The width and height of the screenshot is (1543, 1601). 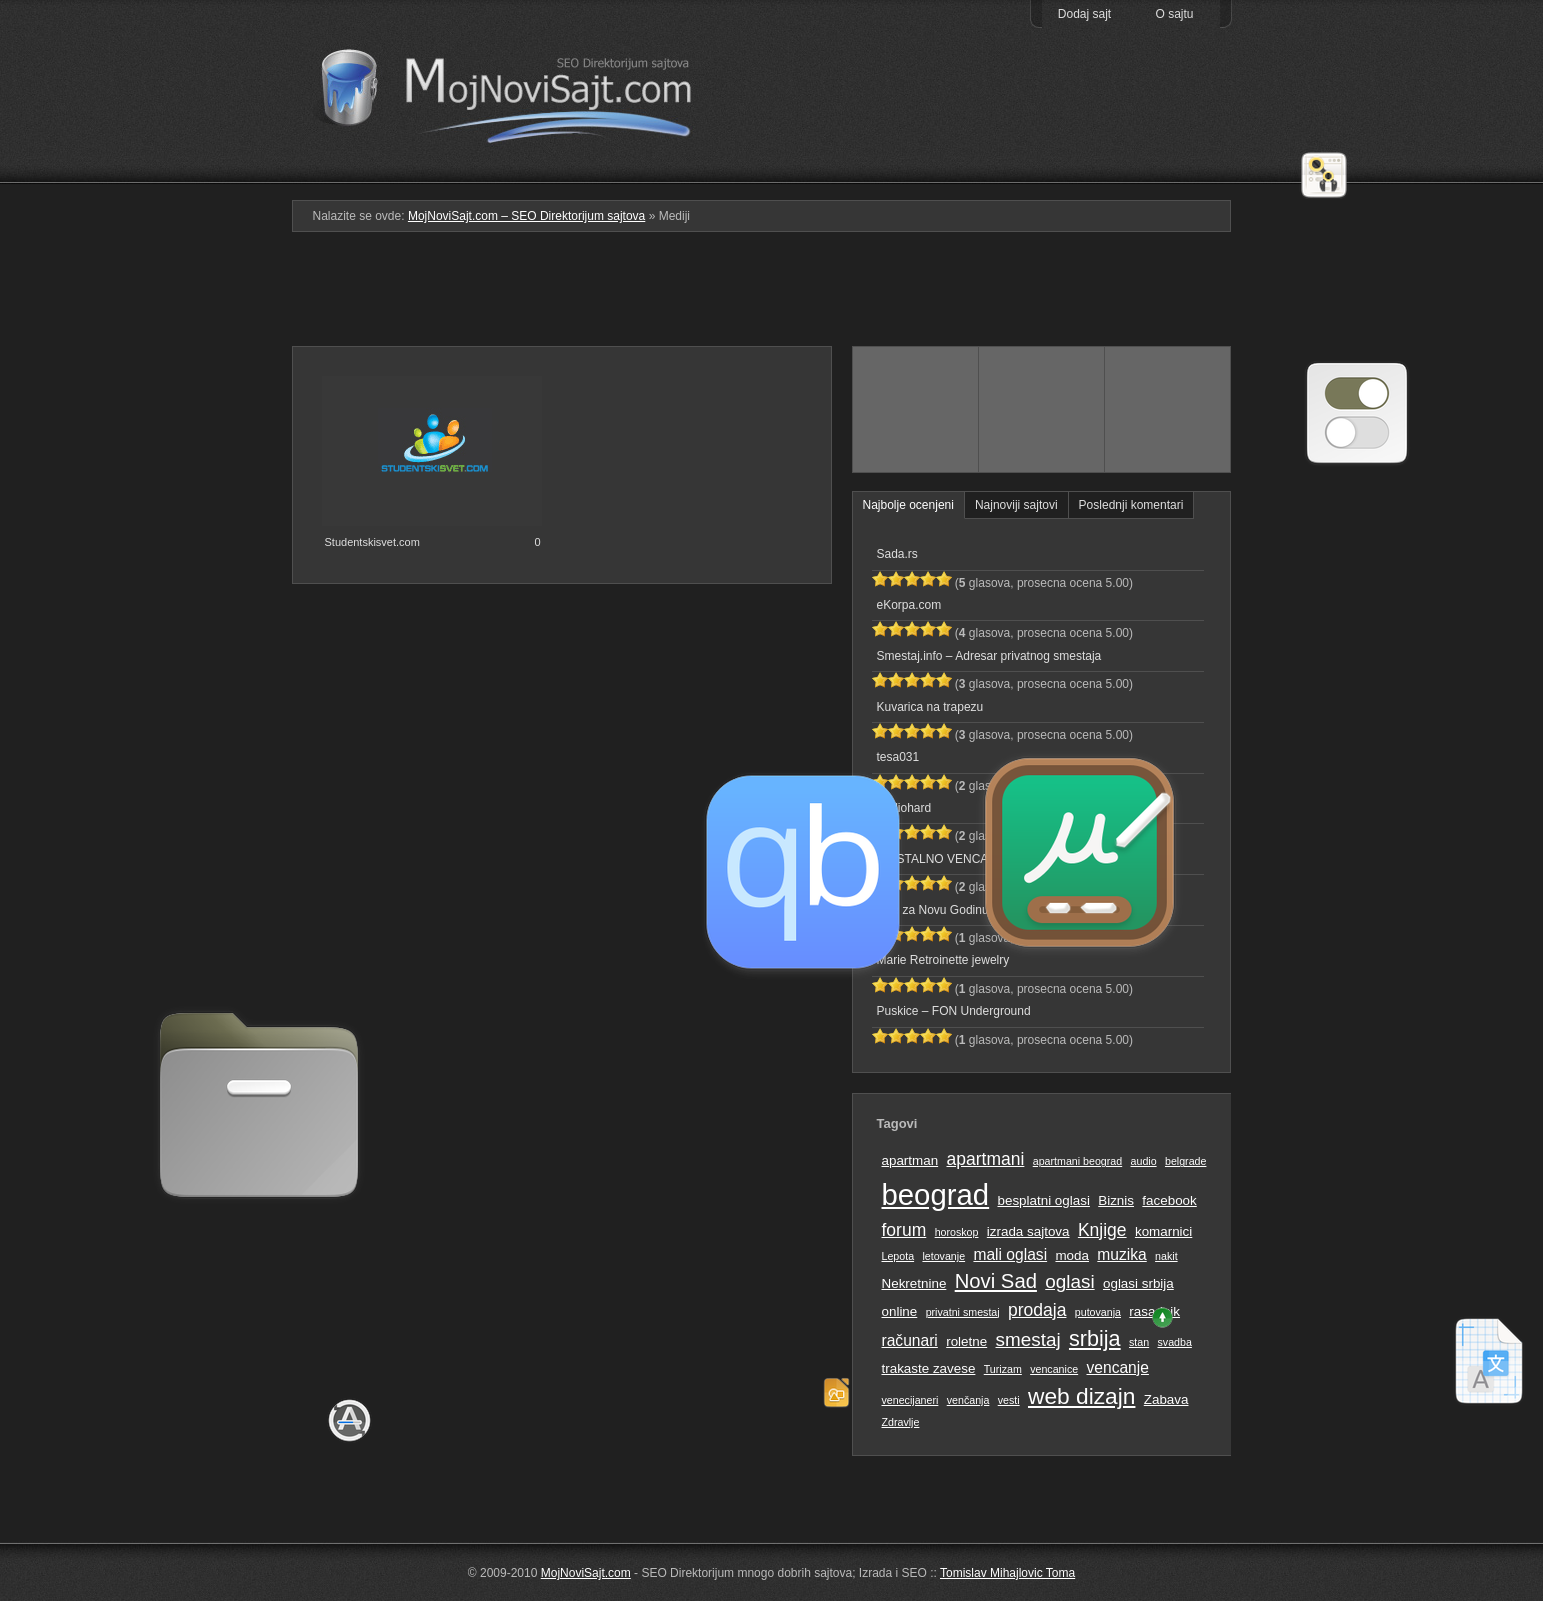 What do you see at coordinates (1489, 1361) in the screenshot?
I see `a gettext translation template file (.pot)` at bounding box center [1489, 1361].